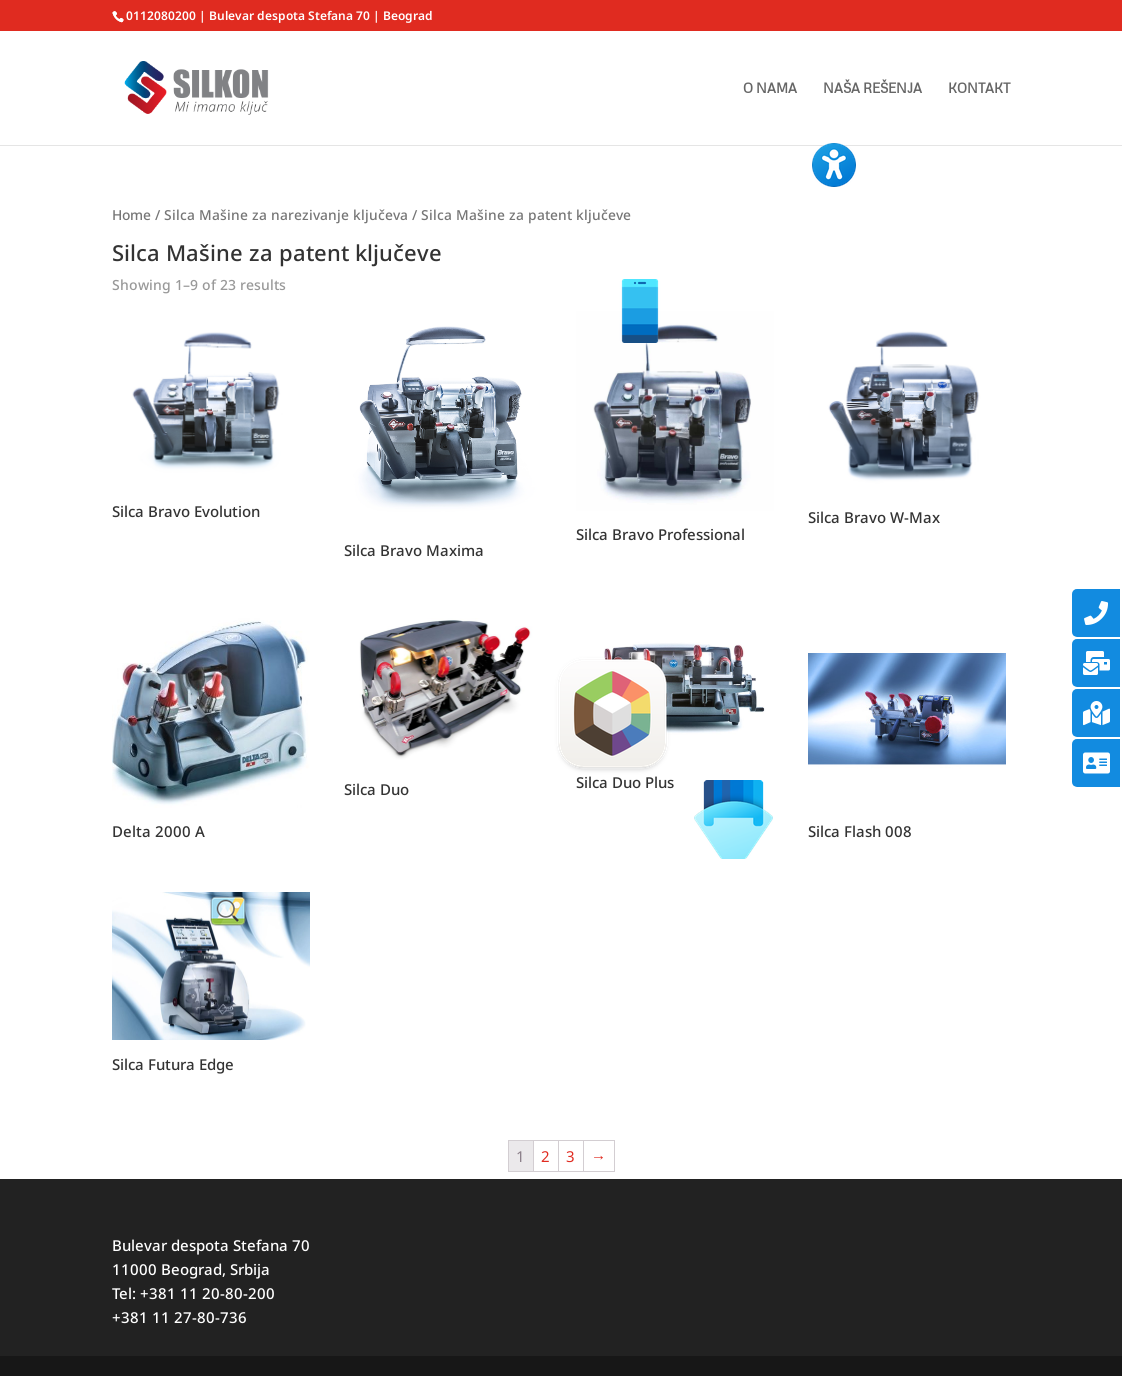 Image resolution: width=1122 pixels, height=1376 pixels. I want to click on launch prism launcher application, so click(612, 713).